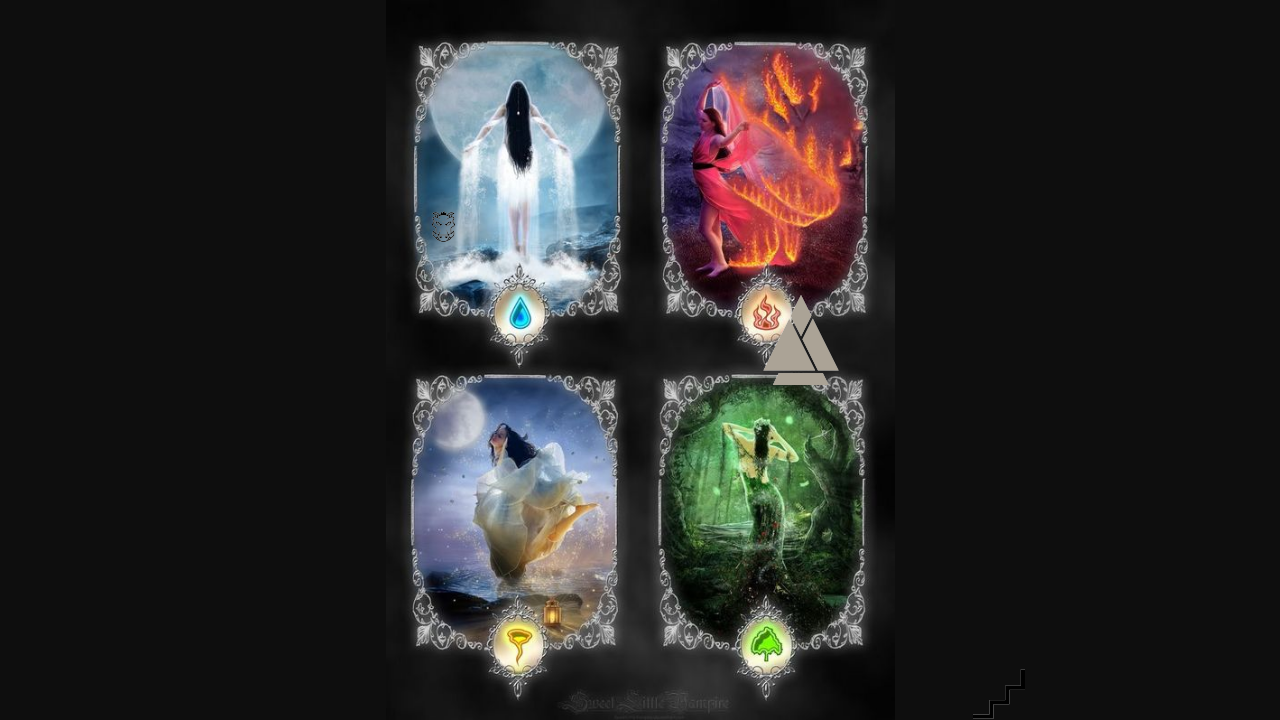 This screenshot has height=720, width=1280. I want to click on grunt javascript task runner logo, so click(443, 226).